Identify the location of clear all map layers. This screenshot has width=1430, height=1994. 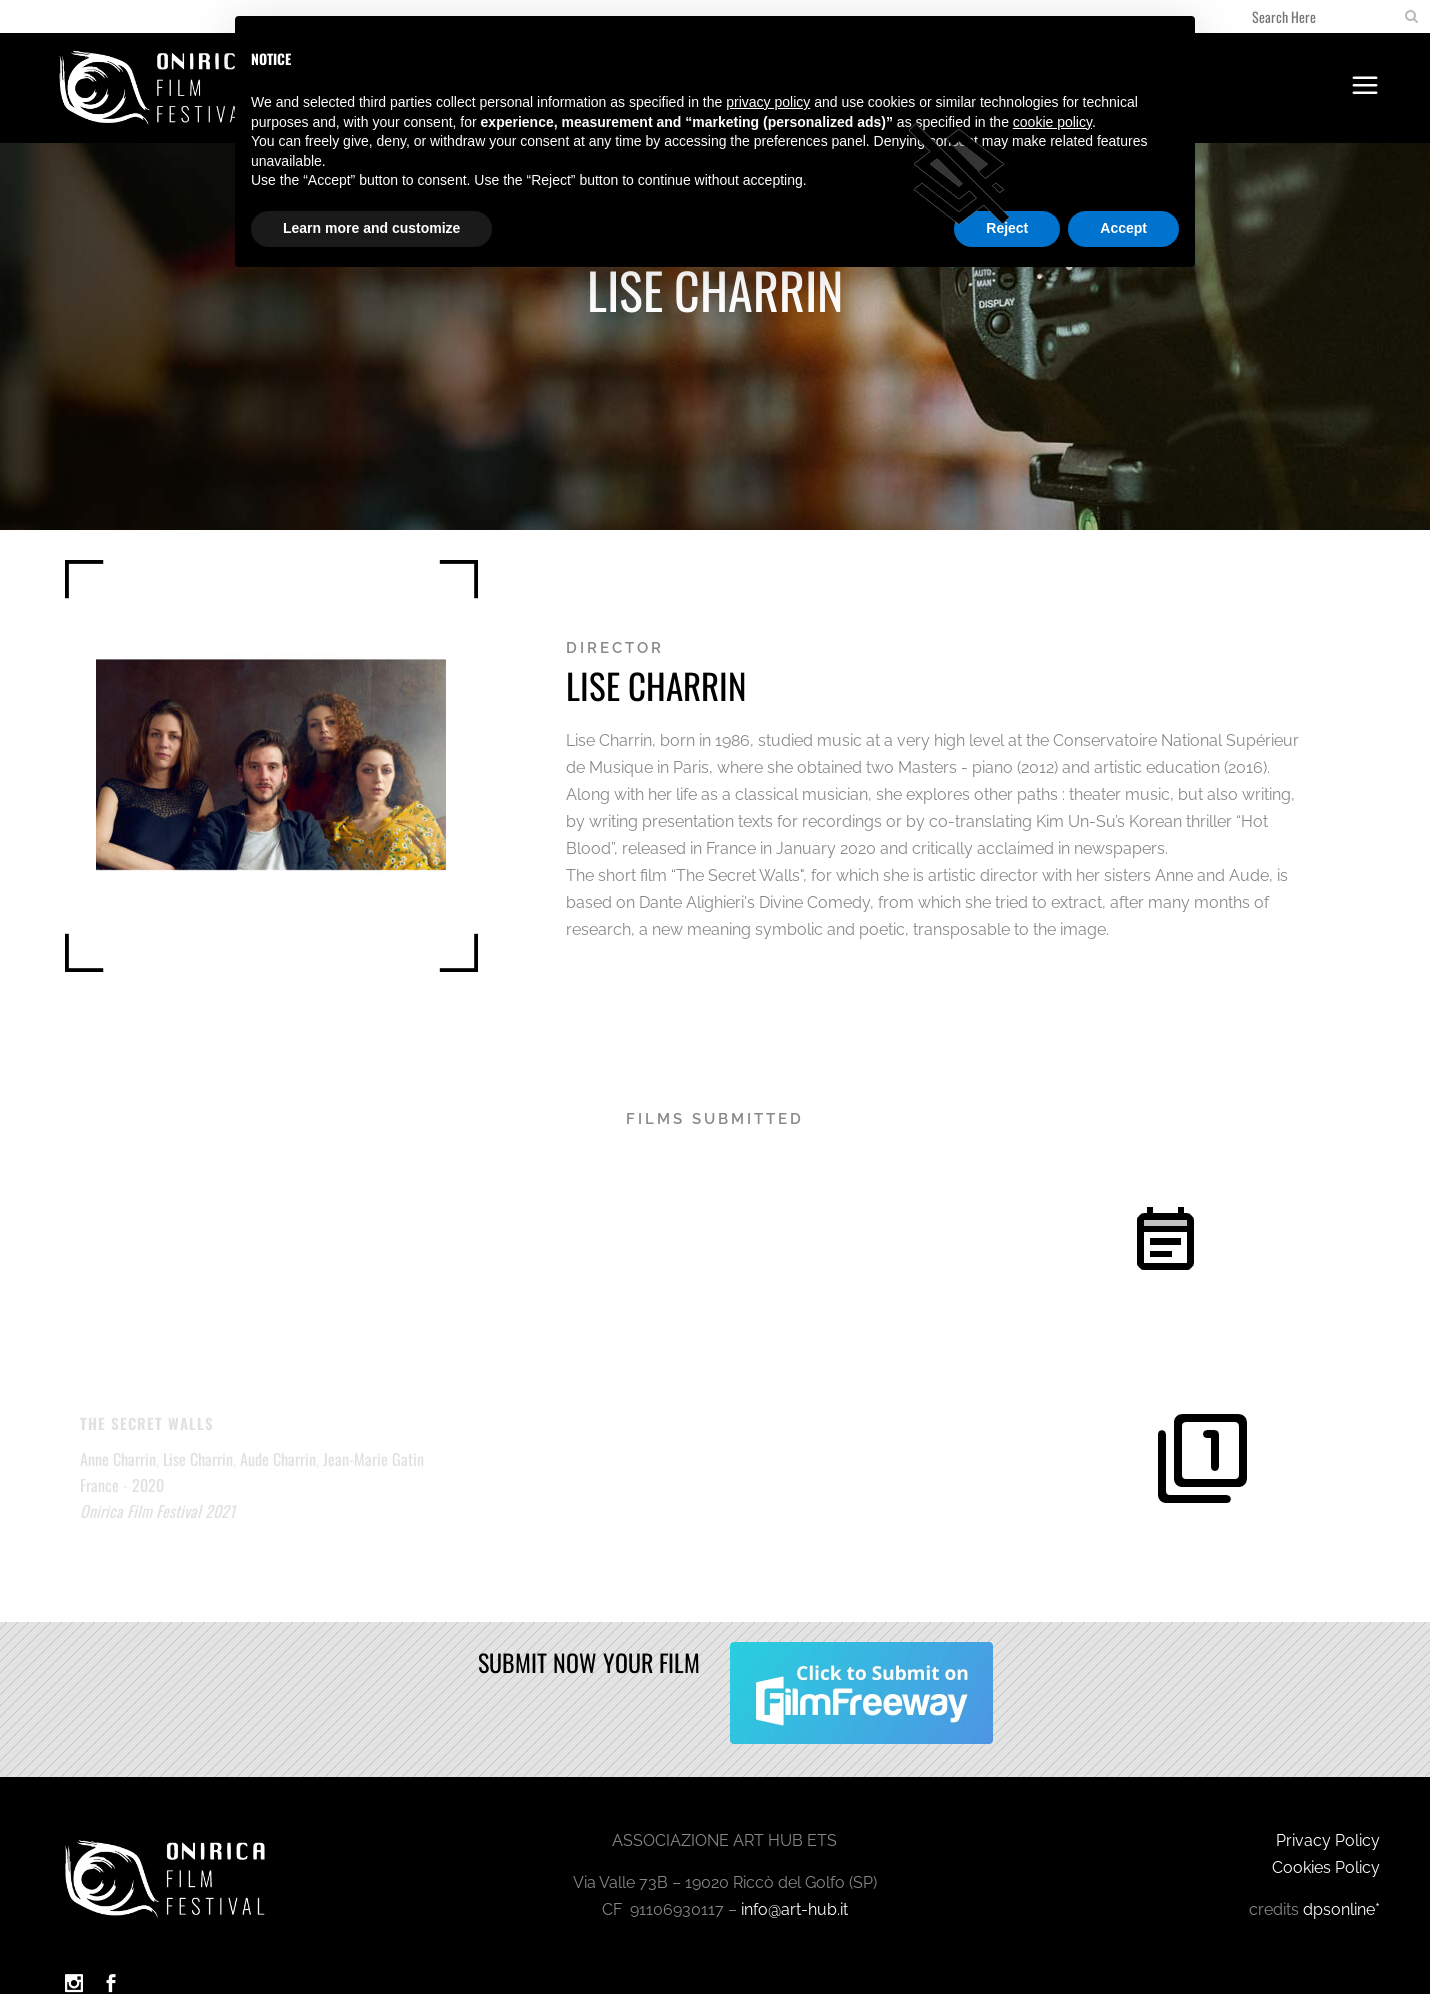
(959, 179).